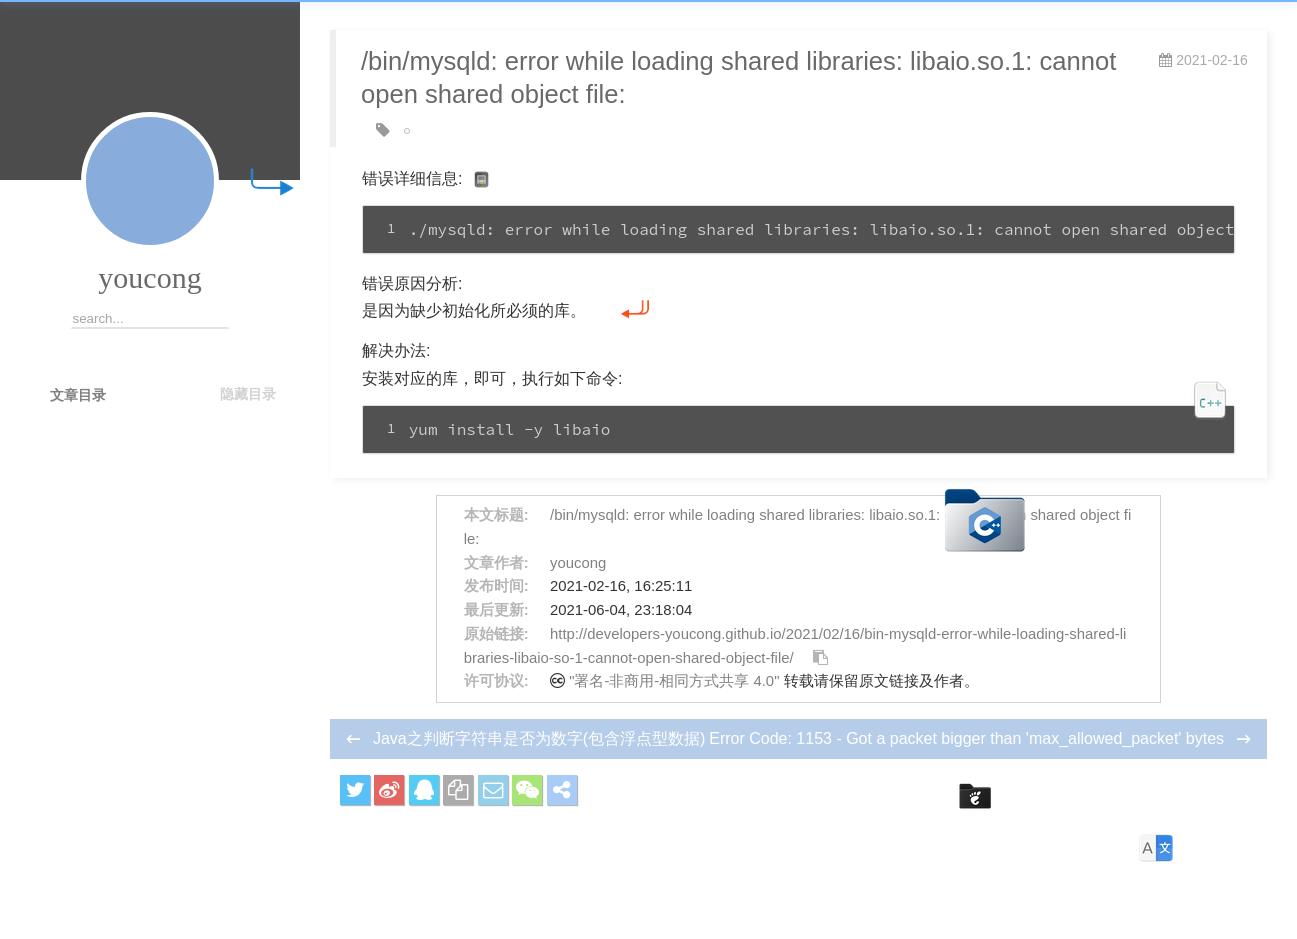 The height and width of the screenshot is (939, 1297). Describe the element at coordinates (481, 179) in the screenshot. I see `sega genesis/32x rom file` at that location.